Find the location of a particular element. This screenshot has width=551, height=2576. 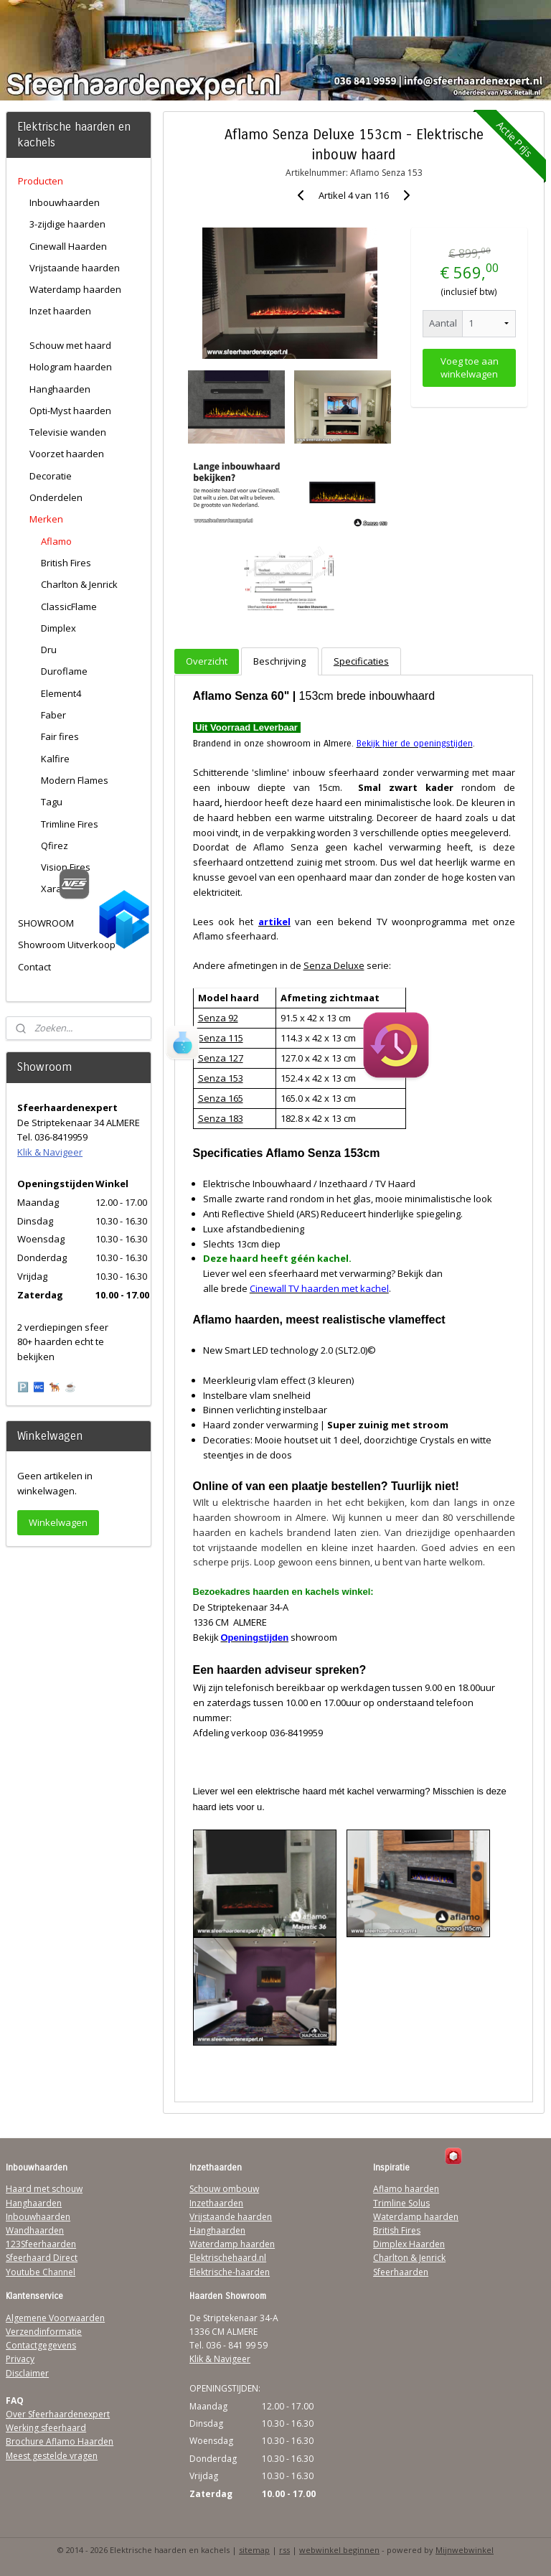

launch need for speed underground 2 game is located at coordinates (74, 884).